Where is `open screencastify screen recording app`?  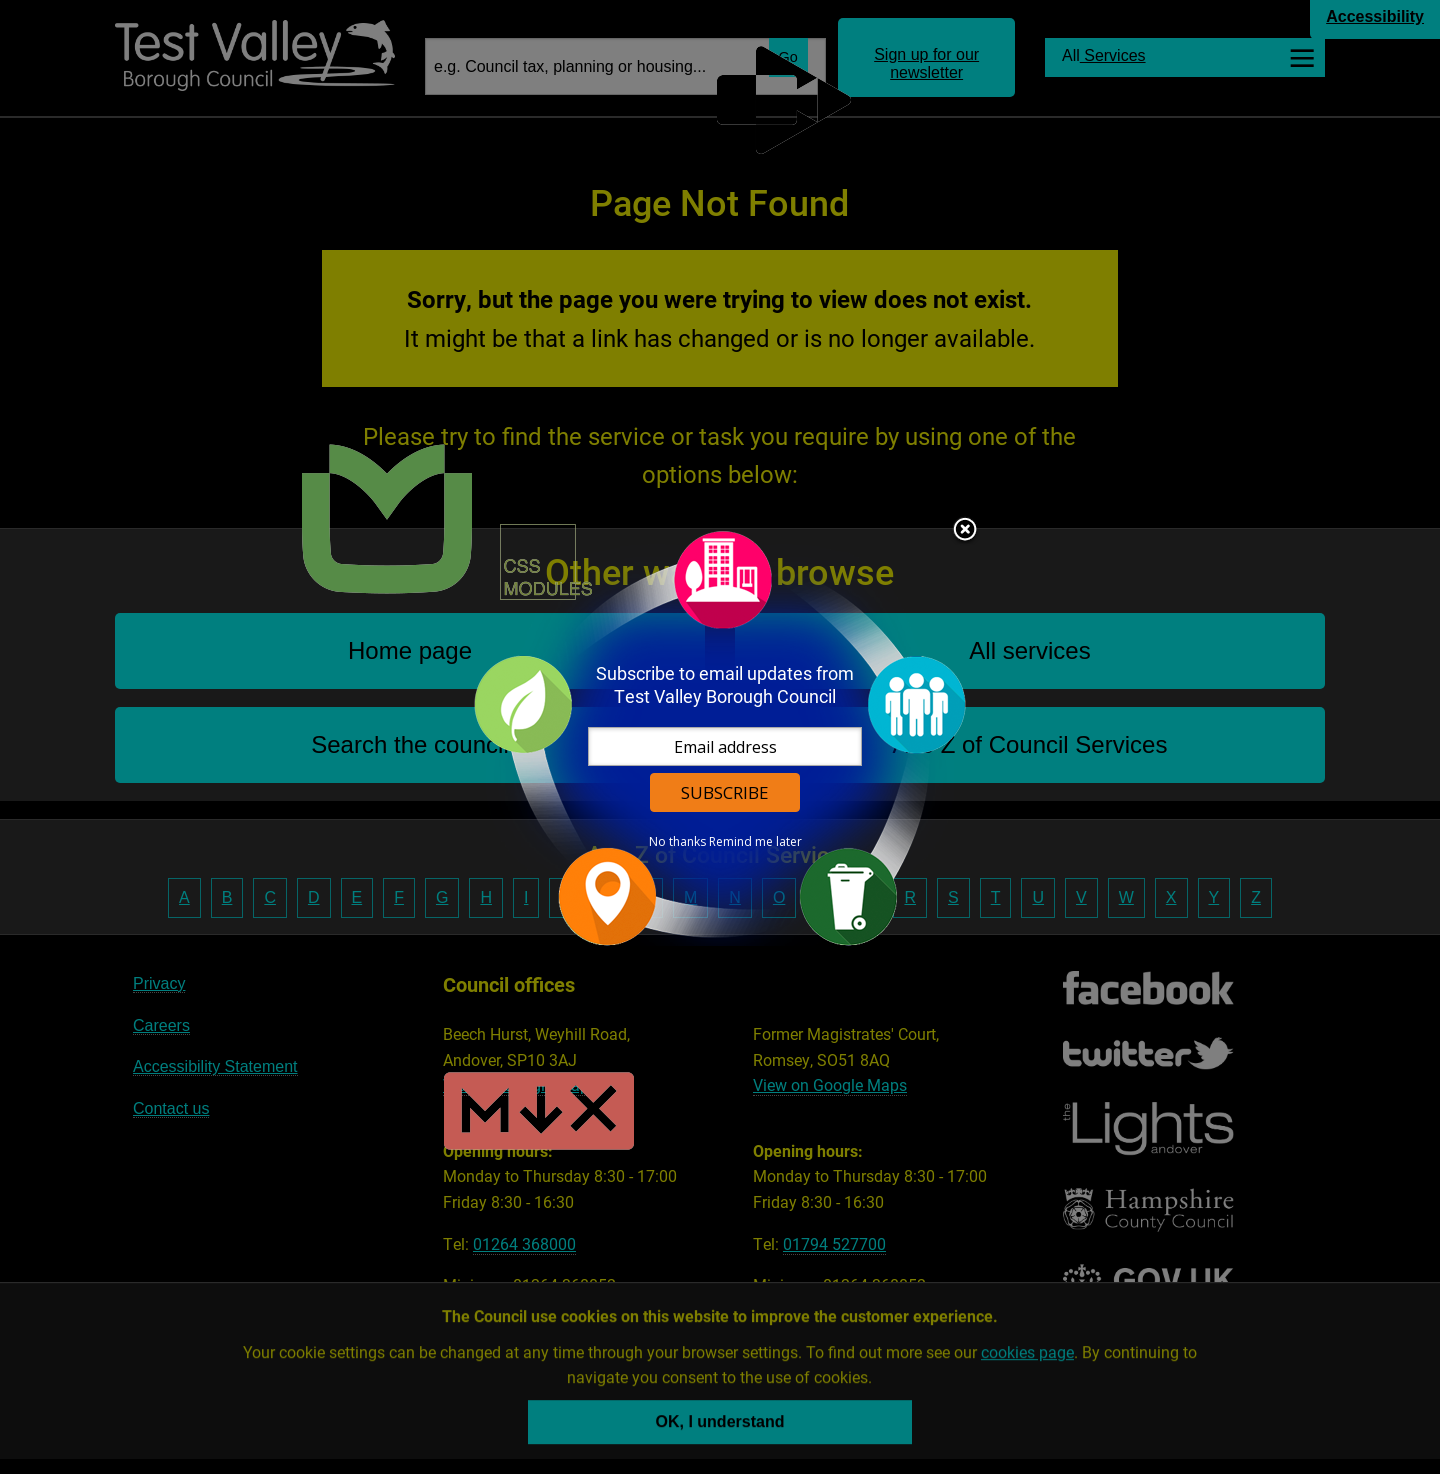 open screencastify screen recording app is located at coordinates (784, 100).